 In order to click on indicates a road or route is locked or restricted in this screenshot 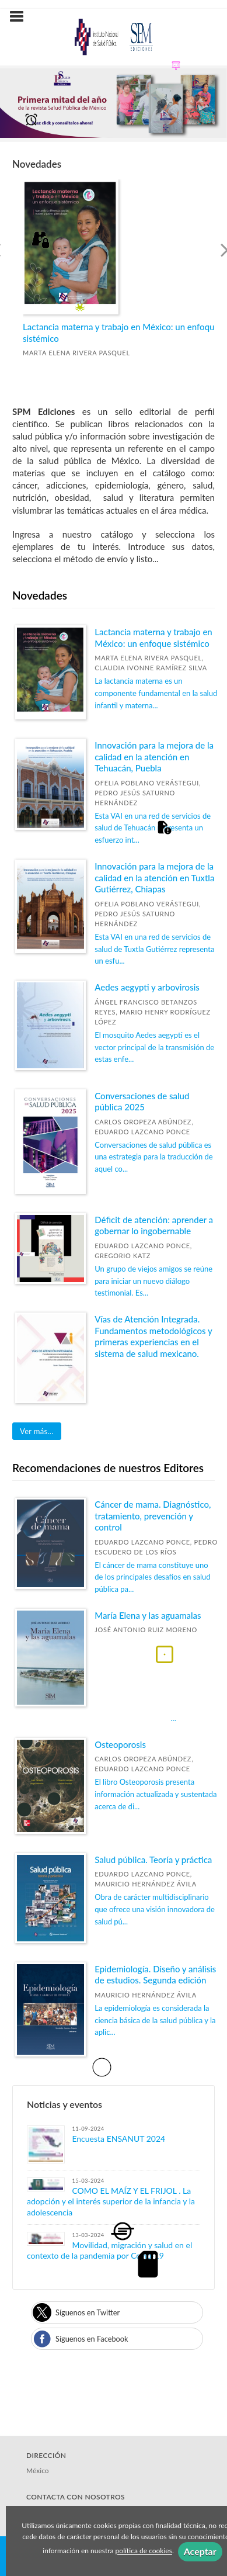, I will do `click(40, 238)`.